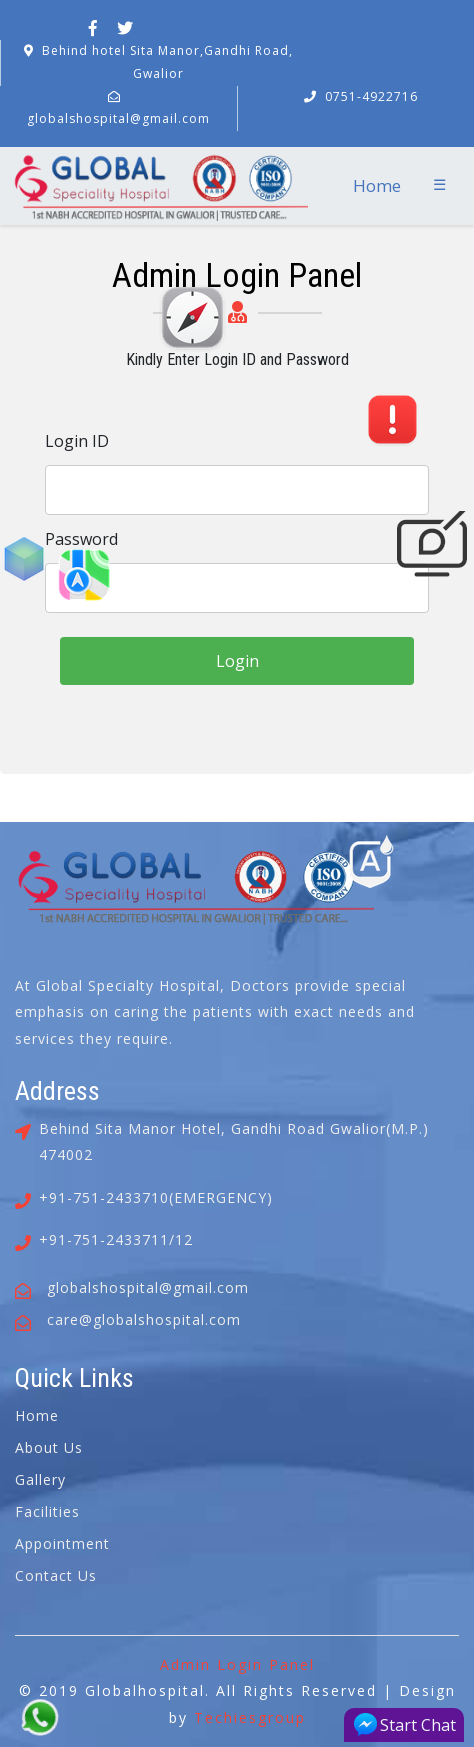 This screenshot has height=1747, width=474. Describe the element at coordinates (24, 559) in the screenshot. I see `access 3D object library in iMovie` at that location.